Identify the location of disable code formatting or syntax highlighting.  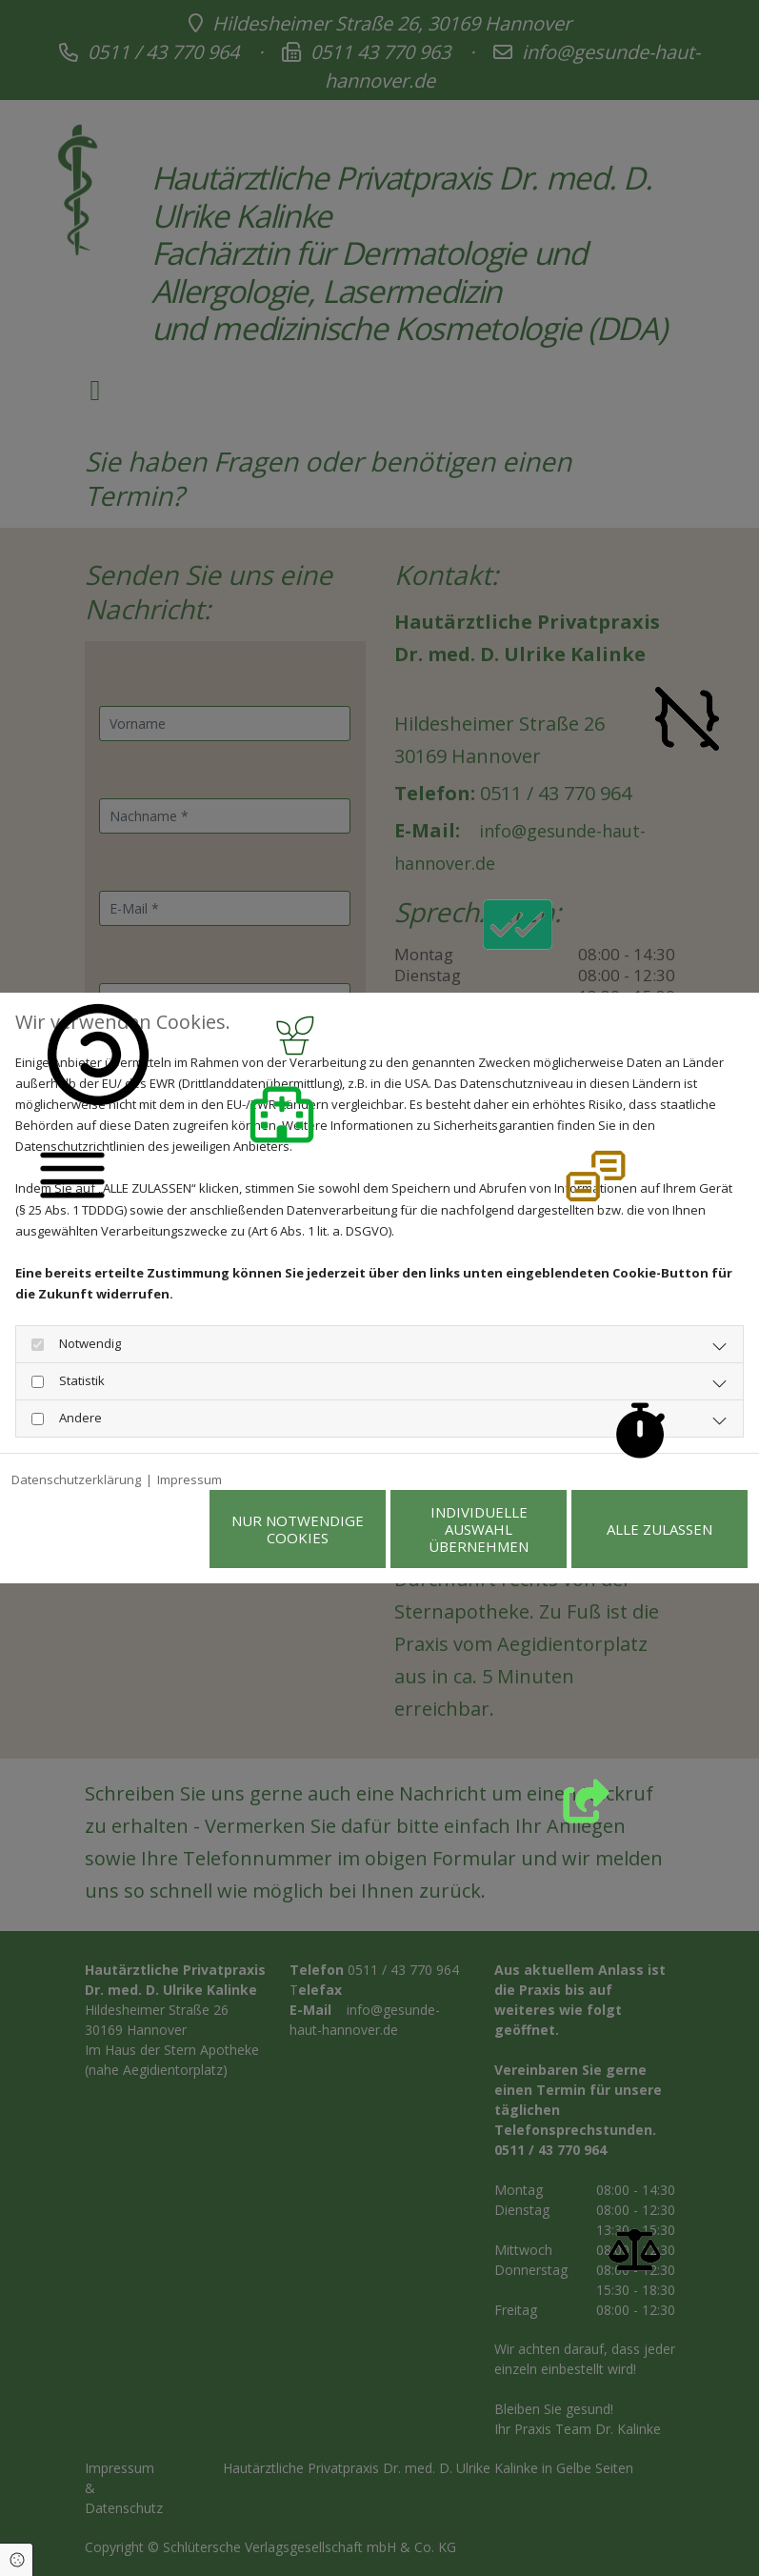
(687, 718).